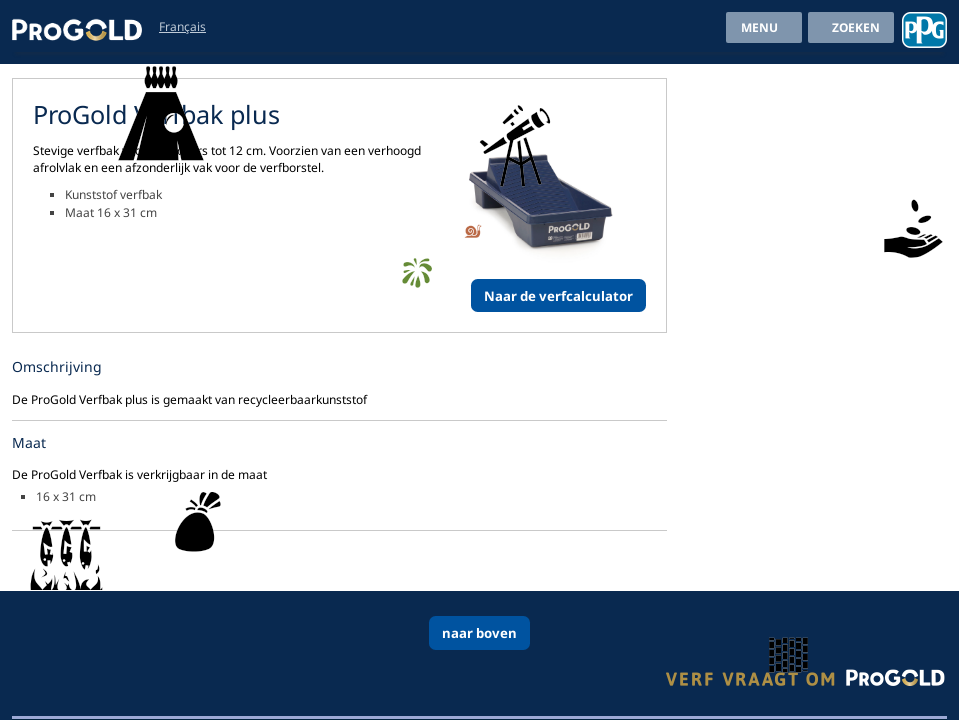  I want to click on swap or exchange items in inventory, so click(198, 521).